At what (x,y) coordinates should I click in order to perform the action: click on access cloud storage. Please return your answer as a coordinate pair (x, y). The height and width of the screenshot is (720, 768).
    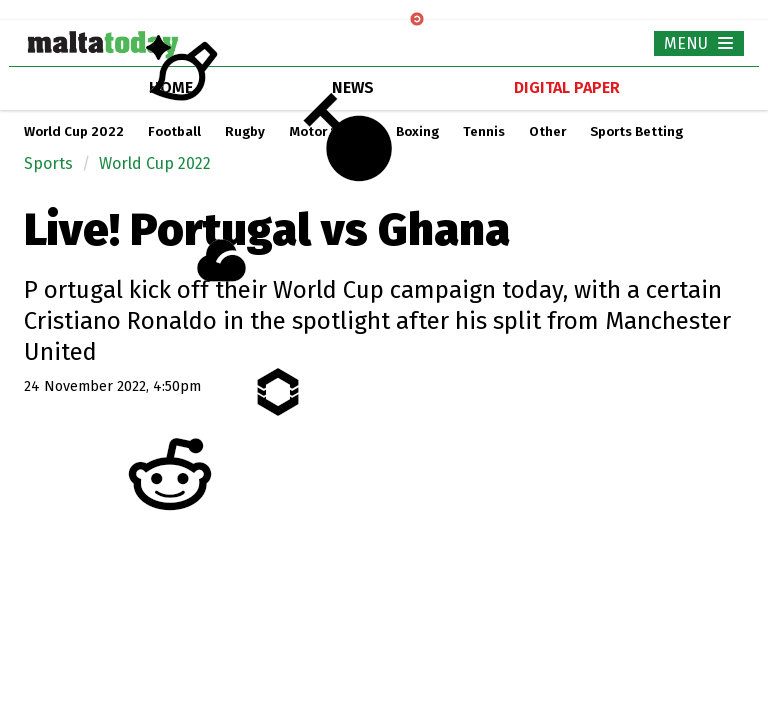
    Looking at the image, I should click on (221, 261).